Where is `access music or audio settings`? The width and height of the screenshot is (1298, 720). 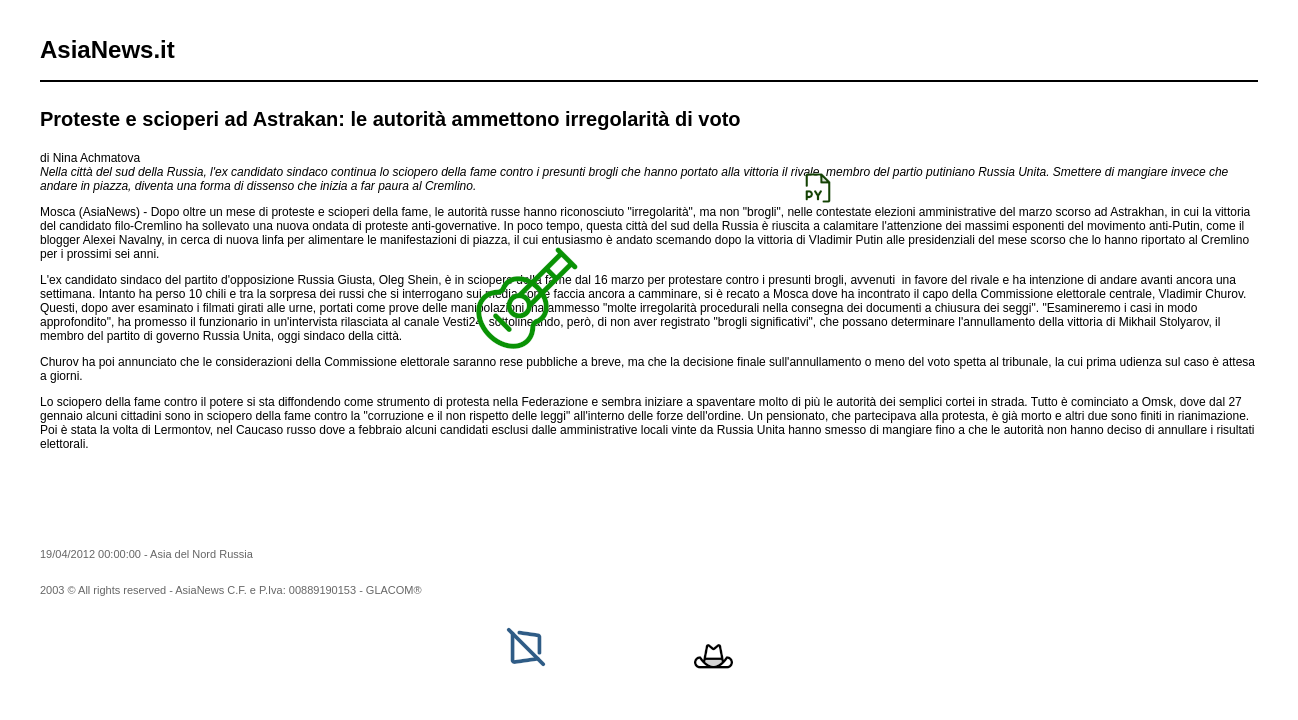 access music or audio settings is located at coordinates (526, 299).